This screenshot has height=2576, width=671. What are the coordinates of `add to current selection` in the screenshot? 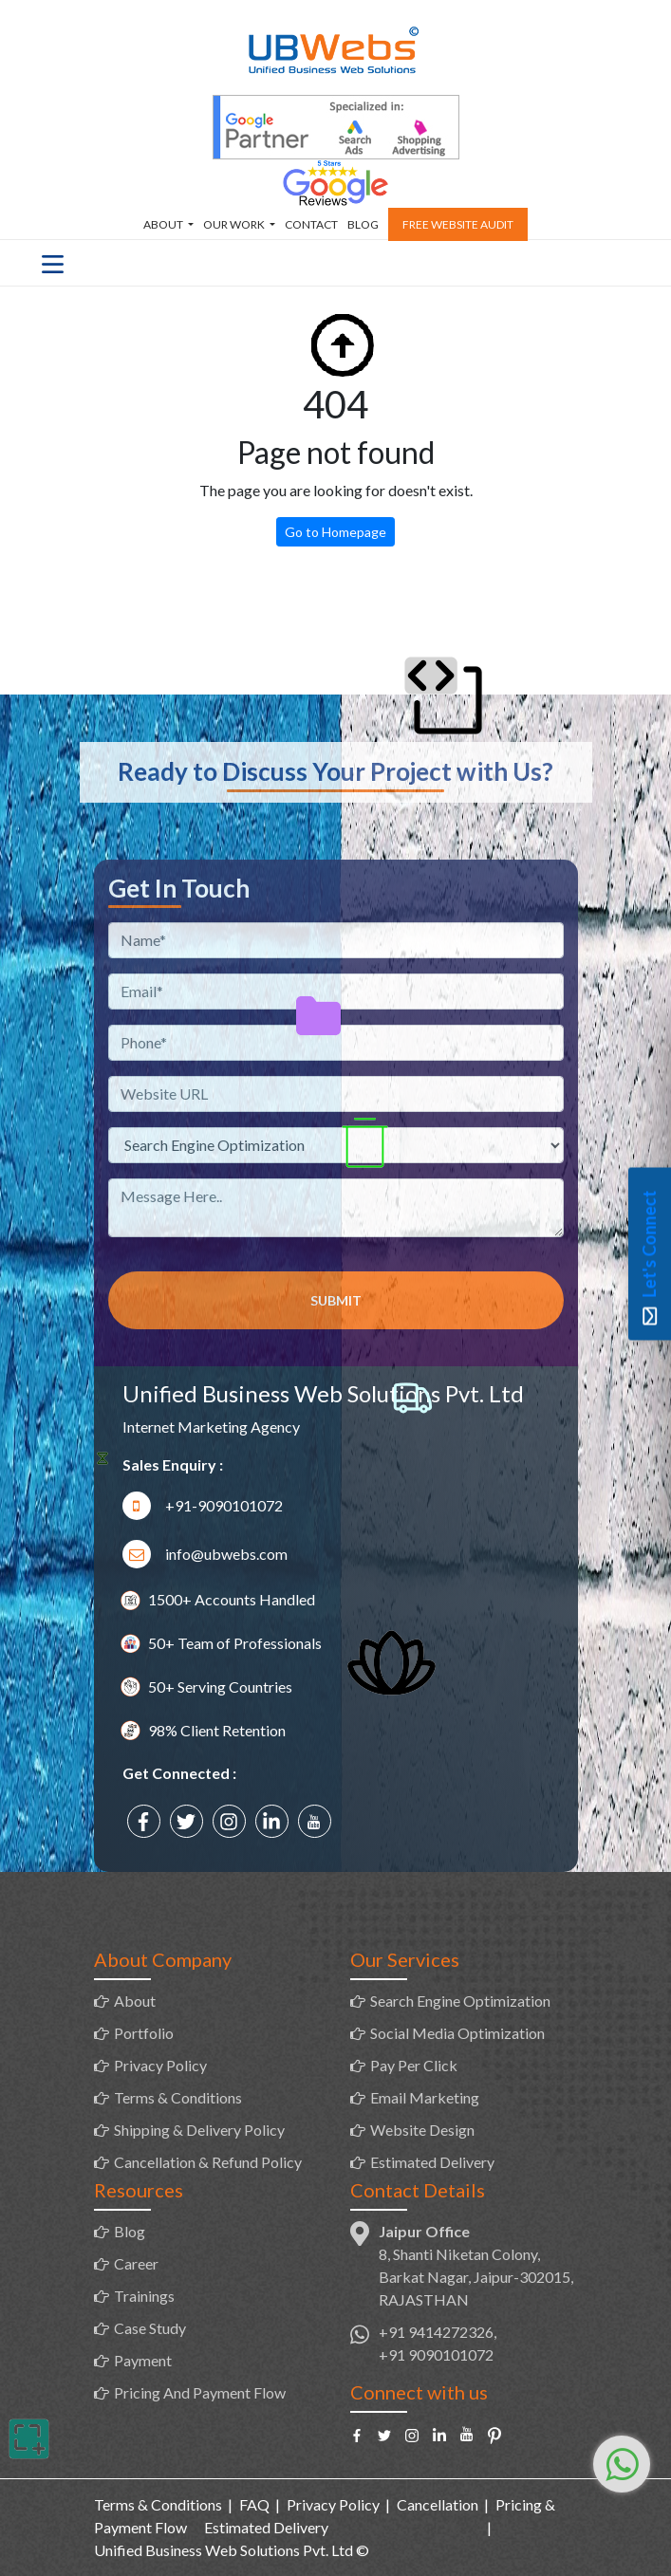 It's located at (28, 2438).